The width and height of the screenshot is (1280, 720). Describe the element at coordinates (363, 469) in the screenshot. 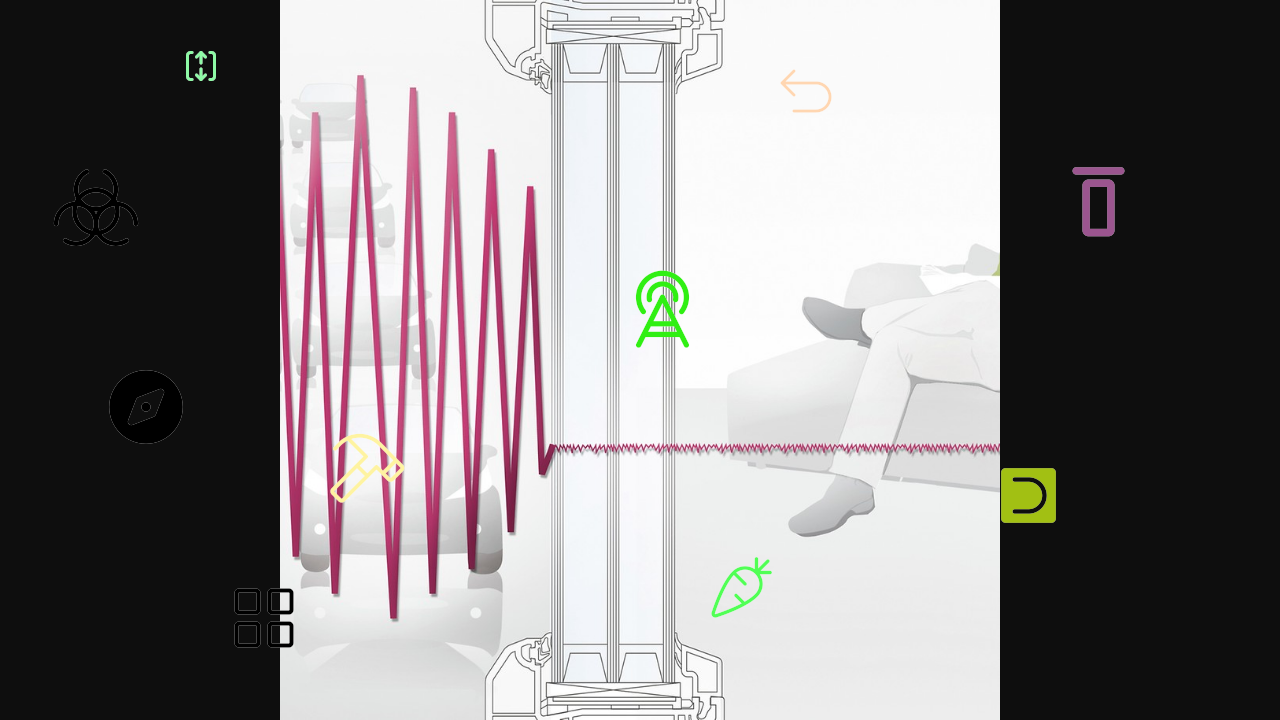

I see `access tools or settings` at that location.